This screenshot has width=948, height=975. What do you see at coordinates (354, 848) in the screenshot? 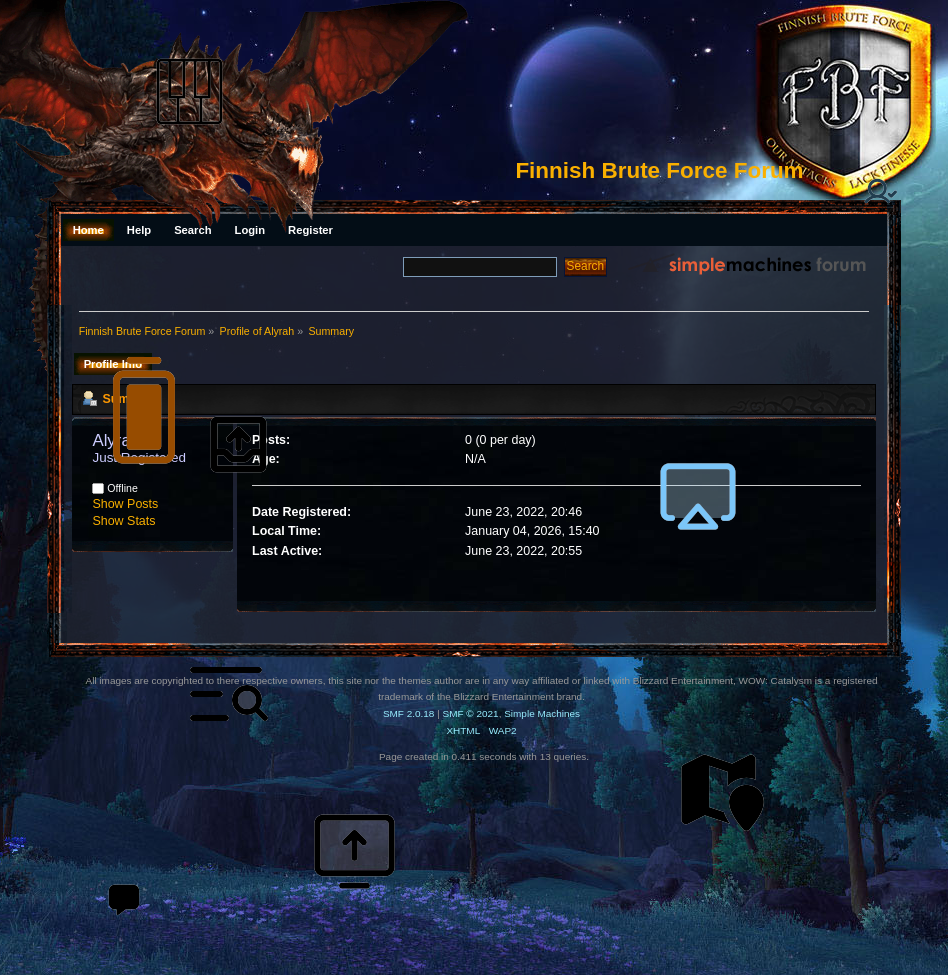
I see `upload file to display or screen` at bounding box center [354, 848].